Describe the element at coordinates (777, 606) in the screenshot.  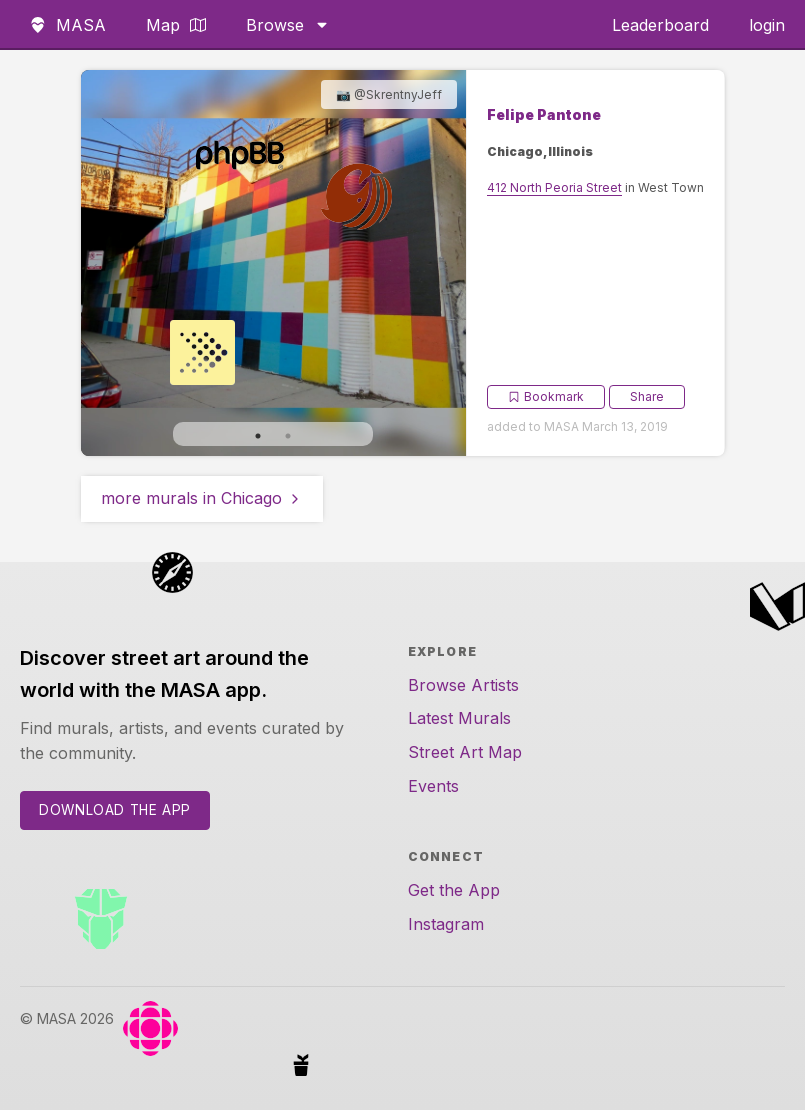
I see `visit Material for MkDocs documentation` at that location.